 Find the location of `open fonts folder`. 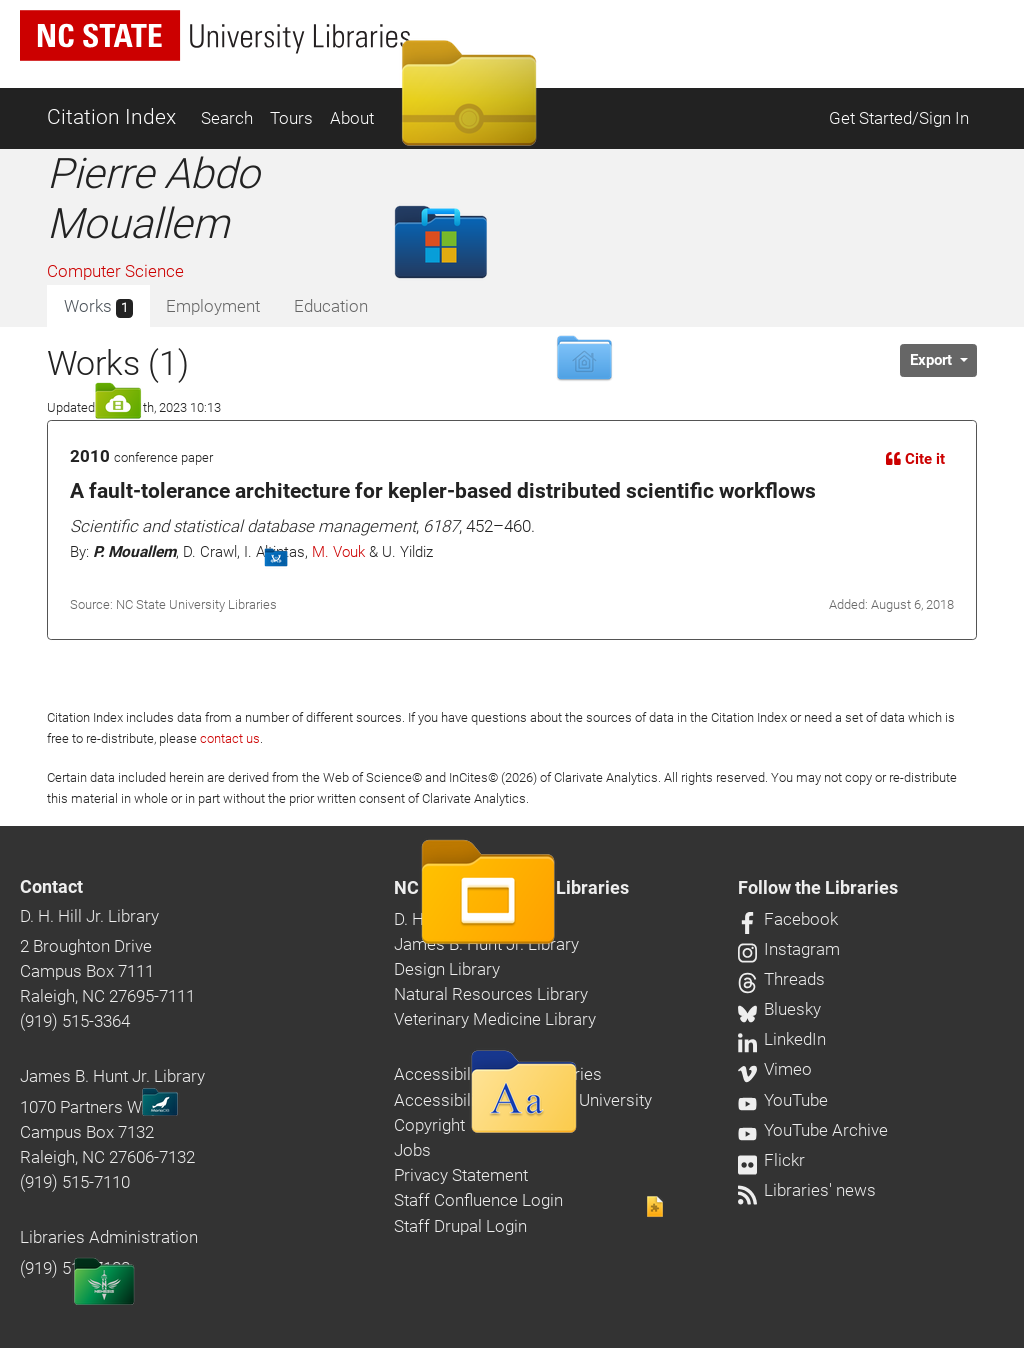

open fonts folder is located at coordinates (523, 1094).